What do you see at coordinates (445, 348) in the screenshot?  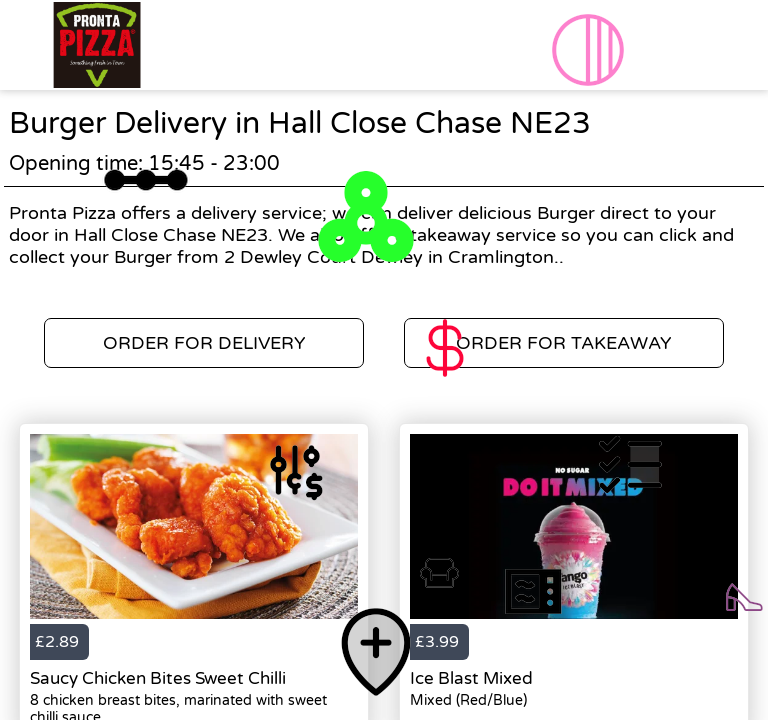 I see `view pricing or payment options` at bounding box center [445, 348].